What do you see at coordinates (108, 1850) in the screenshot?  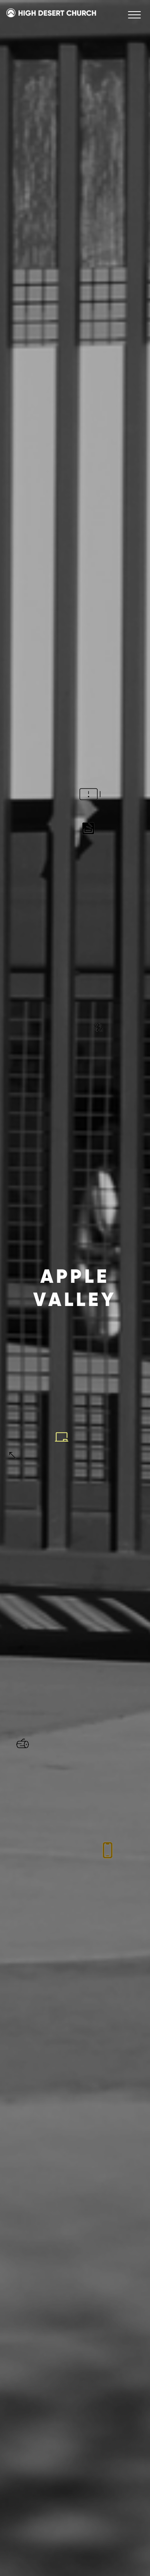 I see `access mobile device settings` at bounding box center [108, 1850].